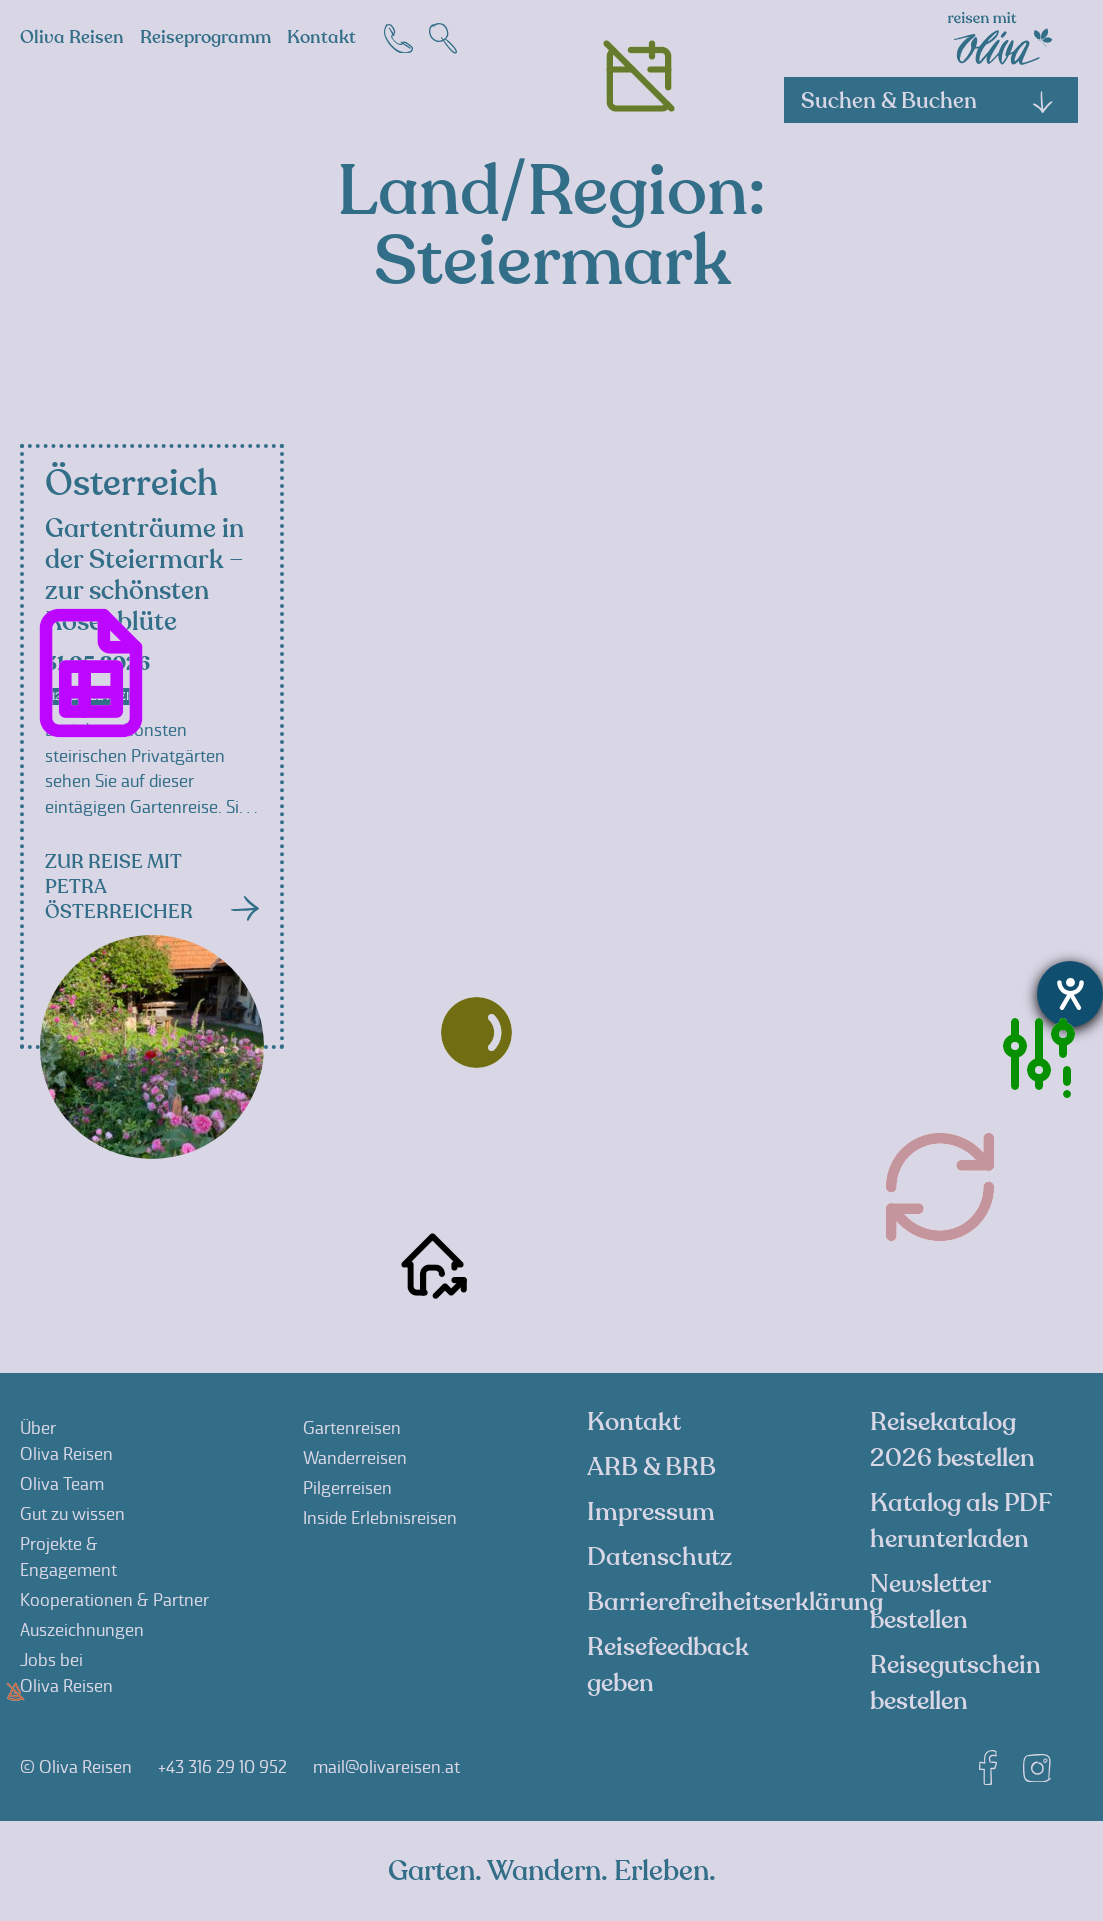 This screenshot has width=1103, height=1921. Describe the element at coordinates (1039, 1054) in the screenshot. I see `settings require attention or action` at that location.